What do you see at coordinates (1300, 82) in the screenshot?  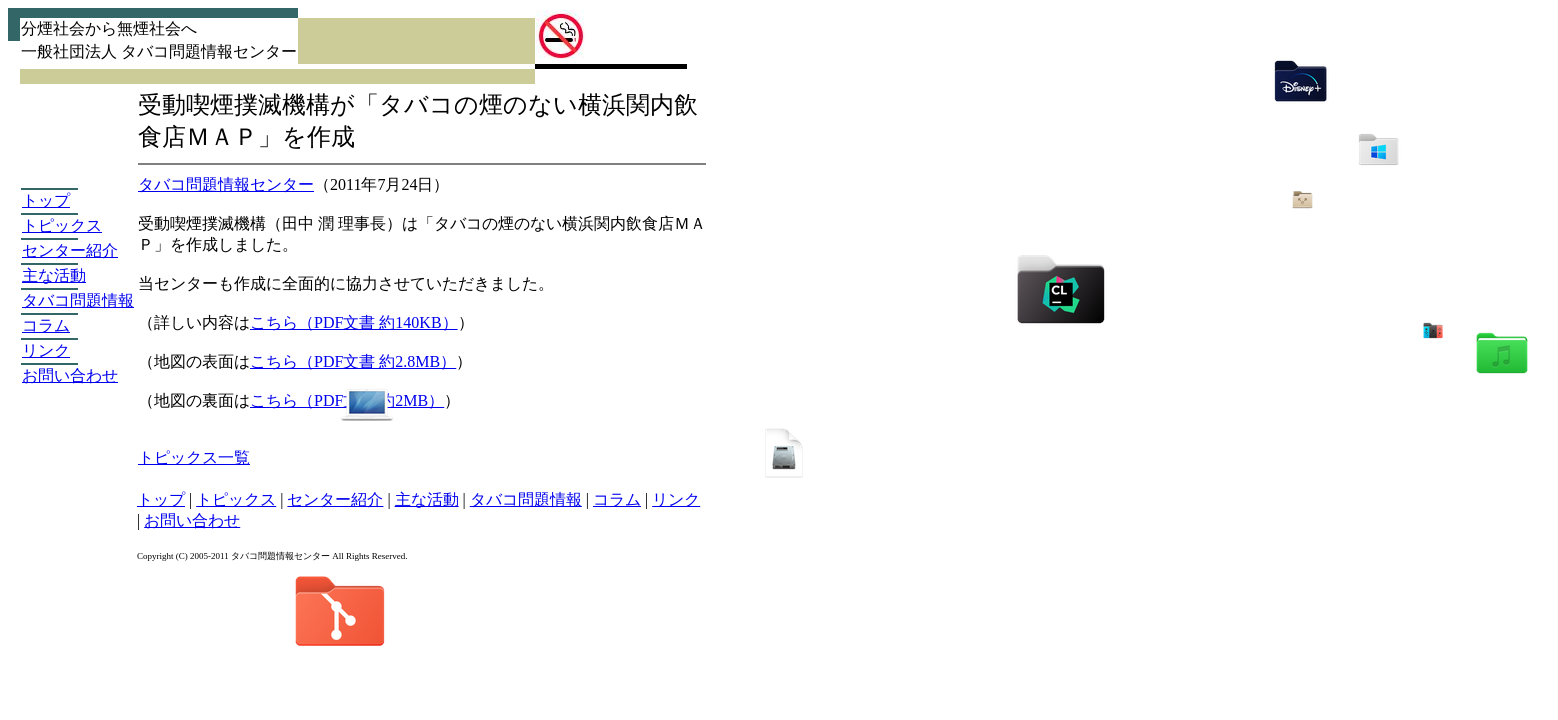 I see `open disney+ media folder` at bounding box center [1300, 82].